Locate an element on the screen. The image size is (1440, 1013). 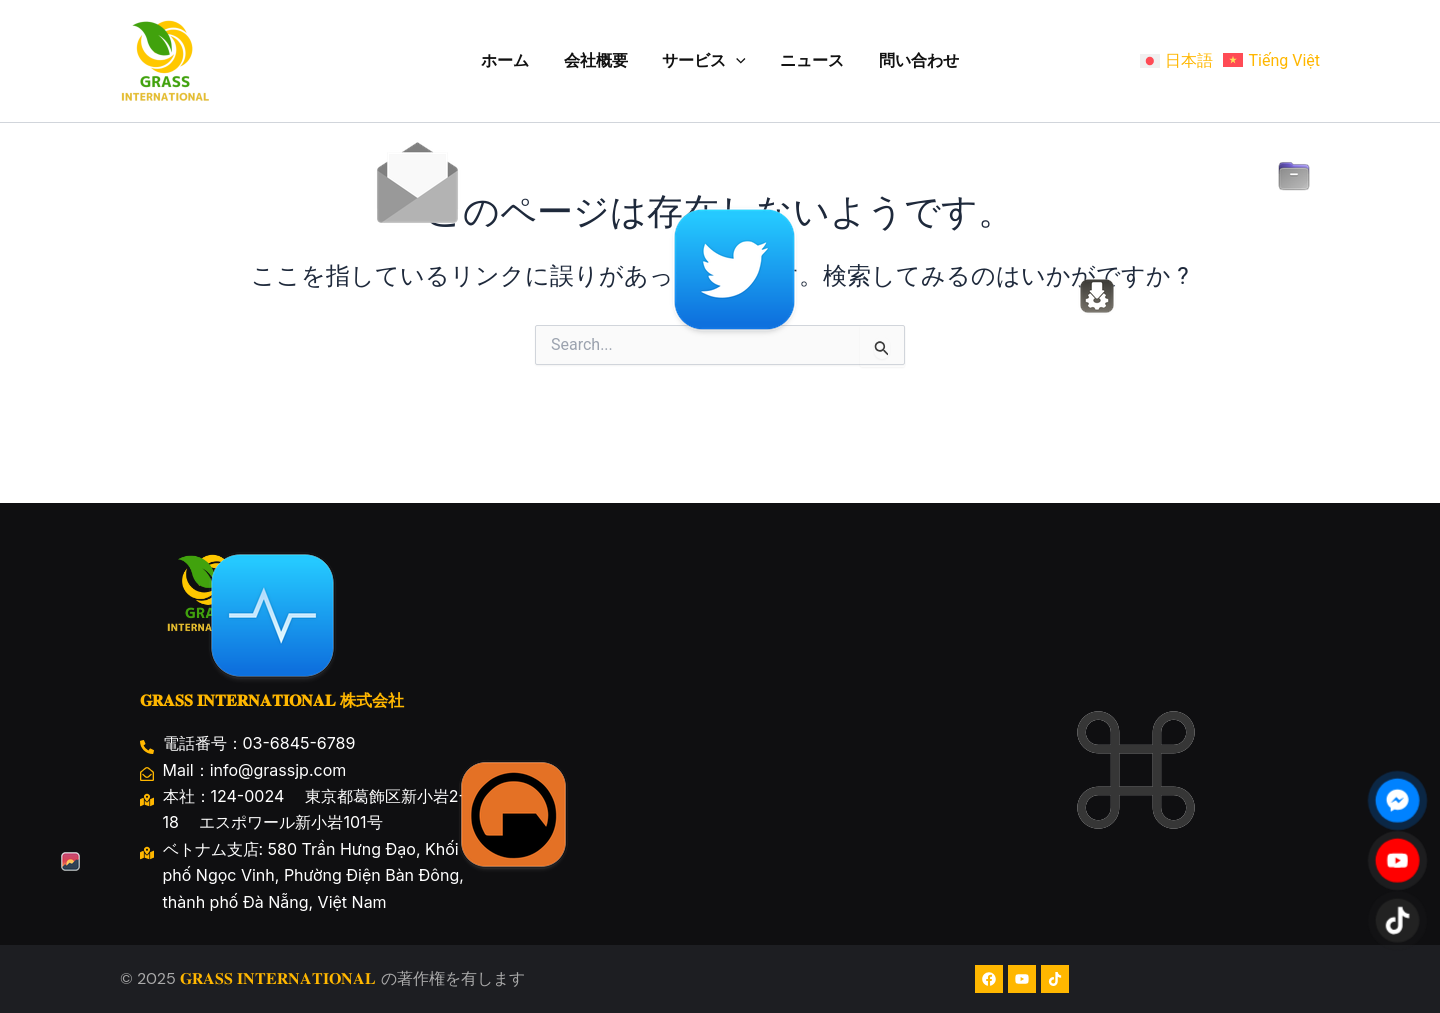
access keyboard shortcut settings is located at coordinates (1136, 770).